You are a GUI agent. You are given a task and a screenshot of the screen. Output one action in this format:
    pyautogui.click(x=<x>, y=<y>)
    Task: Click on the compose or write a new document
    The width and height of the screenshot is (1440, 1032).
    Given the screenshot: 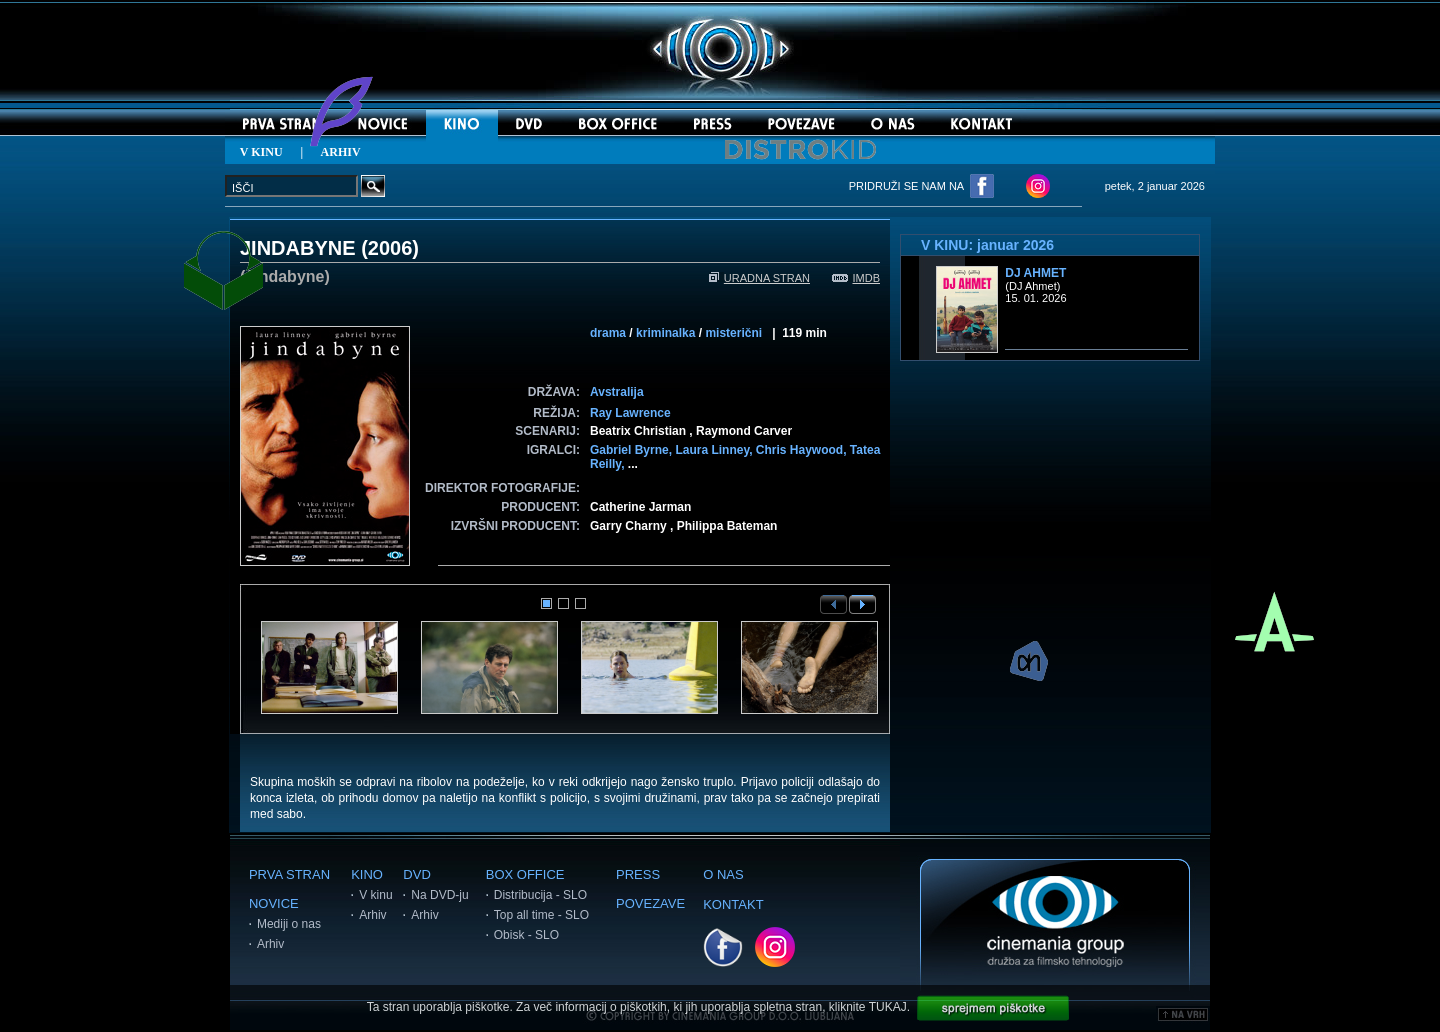 What is the action you would take?
    pyautogui.click(x=341, y=111)
    